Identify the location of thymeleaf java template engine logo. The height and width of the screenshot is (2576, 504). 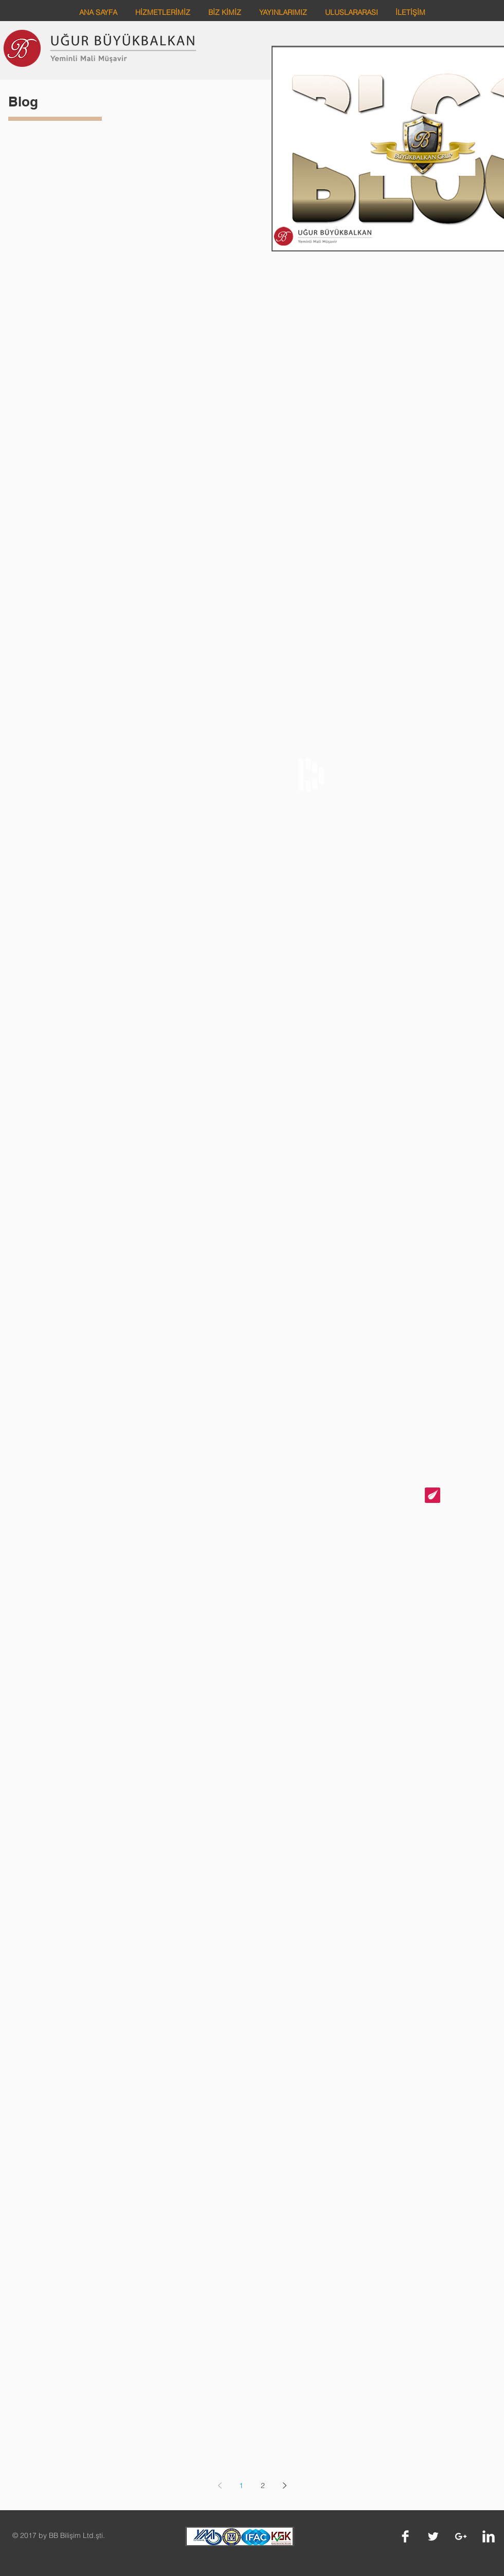
(433, 1495).